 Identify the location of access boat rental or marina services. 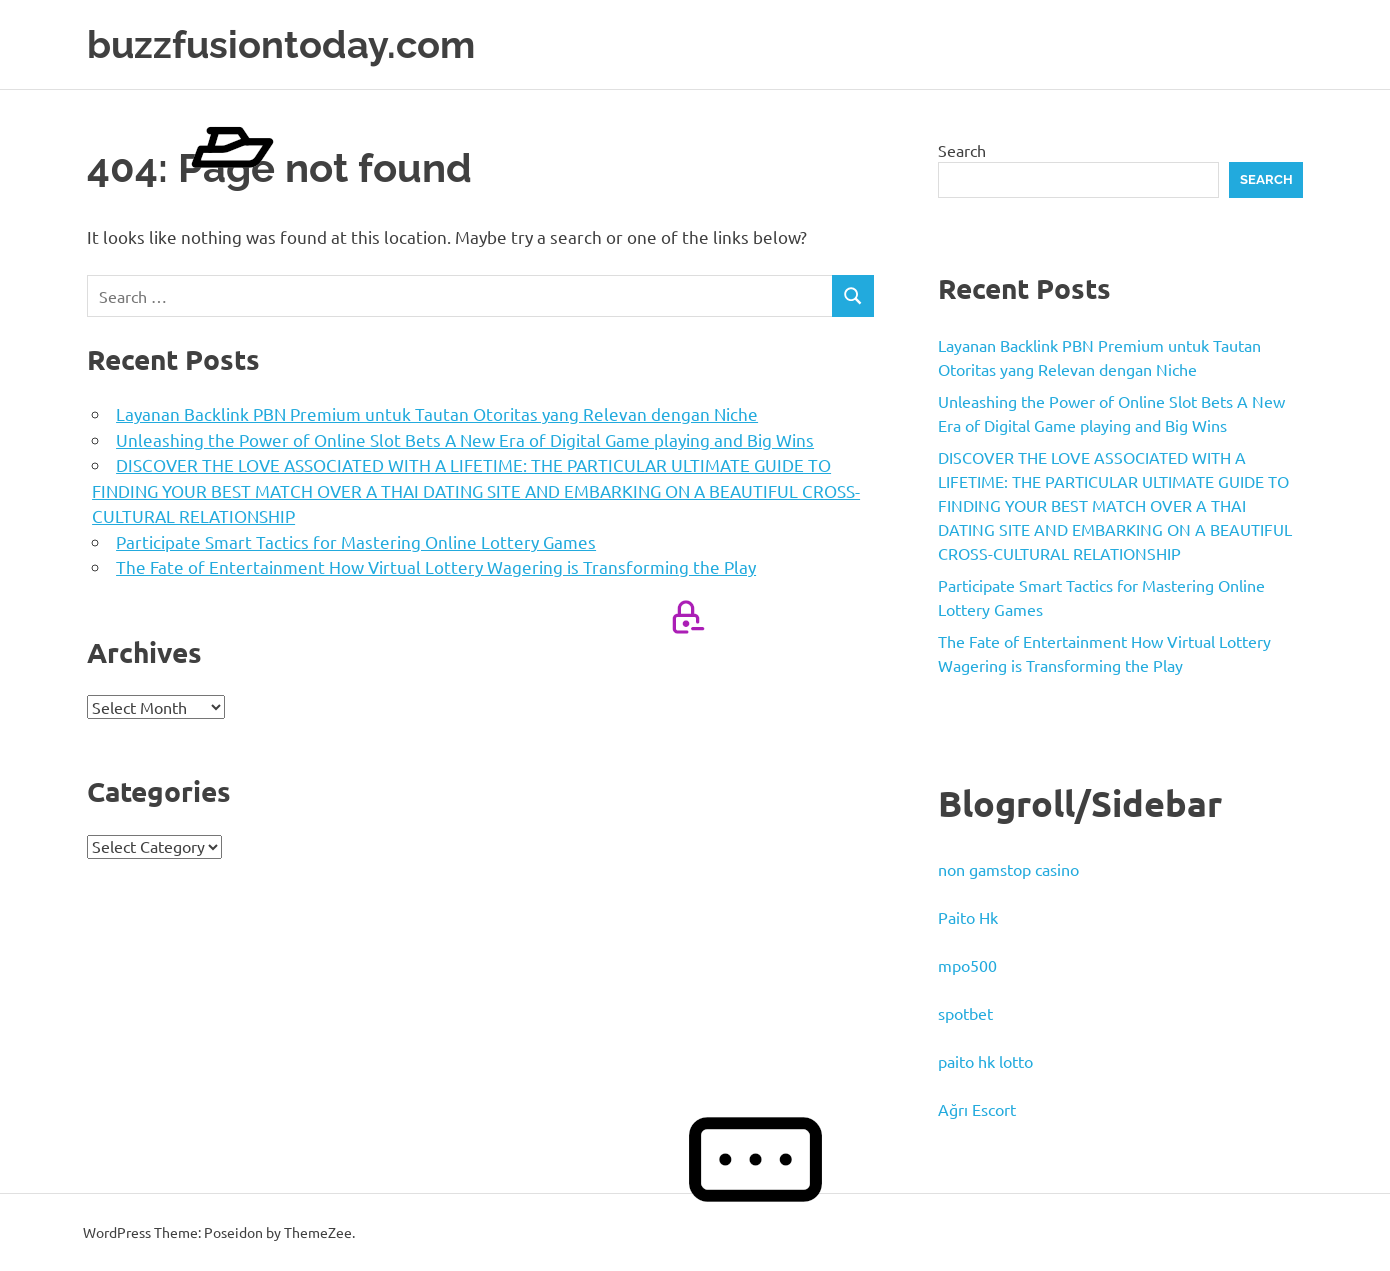
(232, 145).